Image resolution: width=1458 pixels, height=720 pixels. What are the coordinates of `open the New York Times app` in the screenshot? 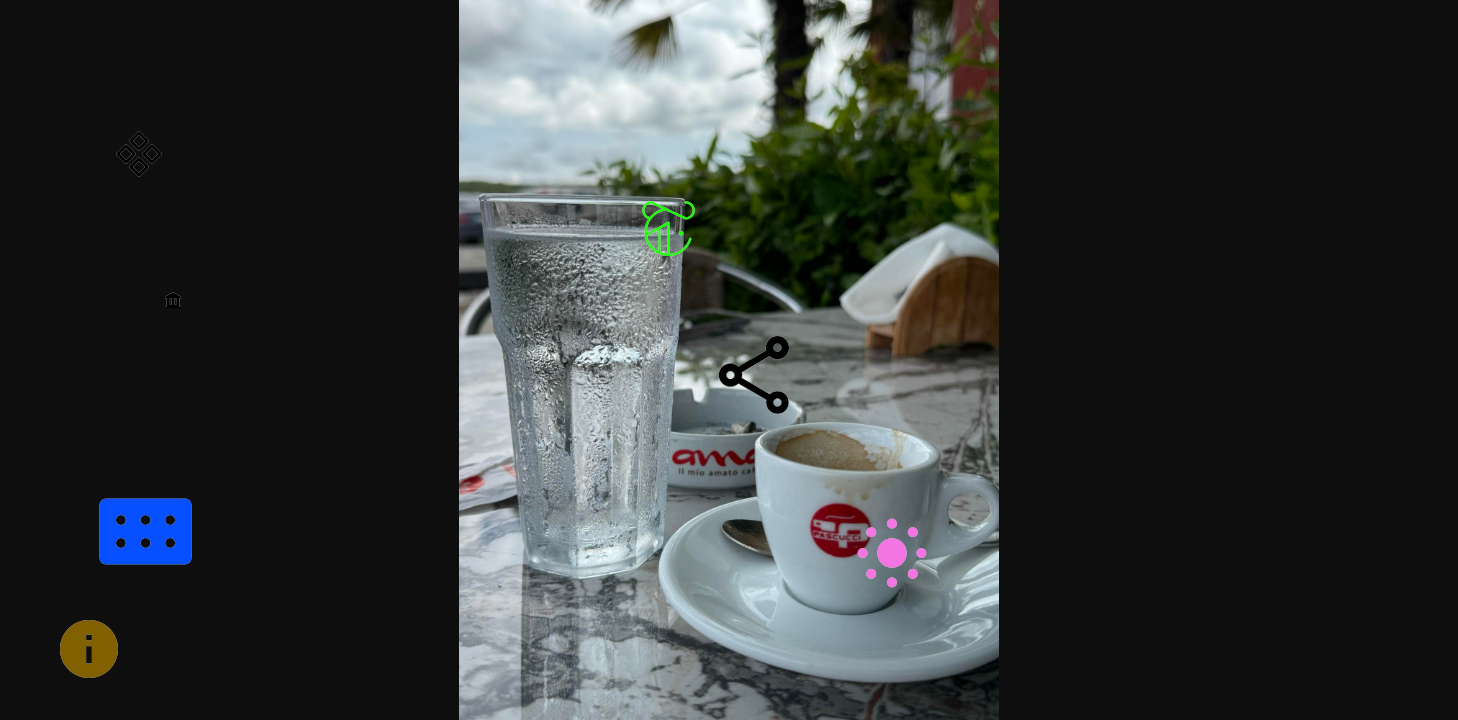 It's located at (668, 227).